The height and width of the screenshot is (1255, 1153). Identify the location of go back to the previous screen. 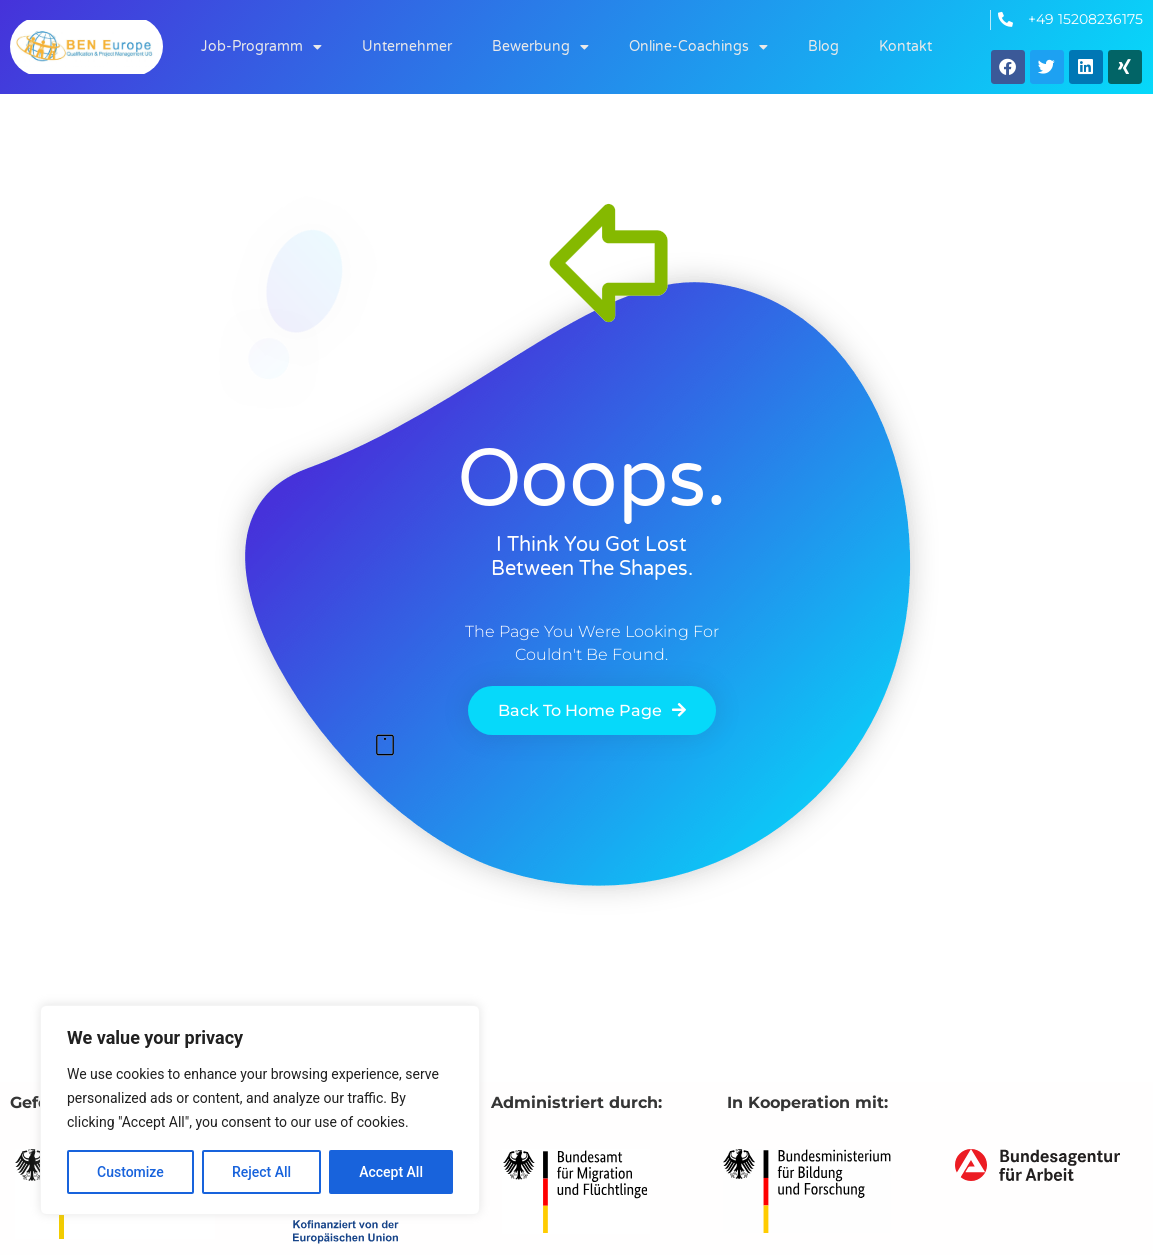
(613, 263).